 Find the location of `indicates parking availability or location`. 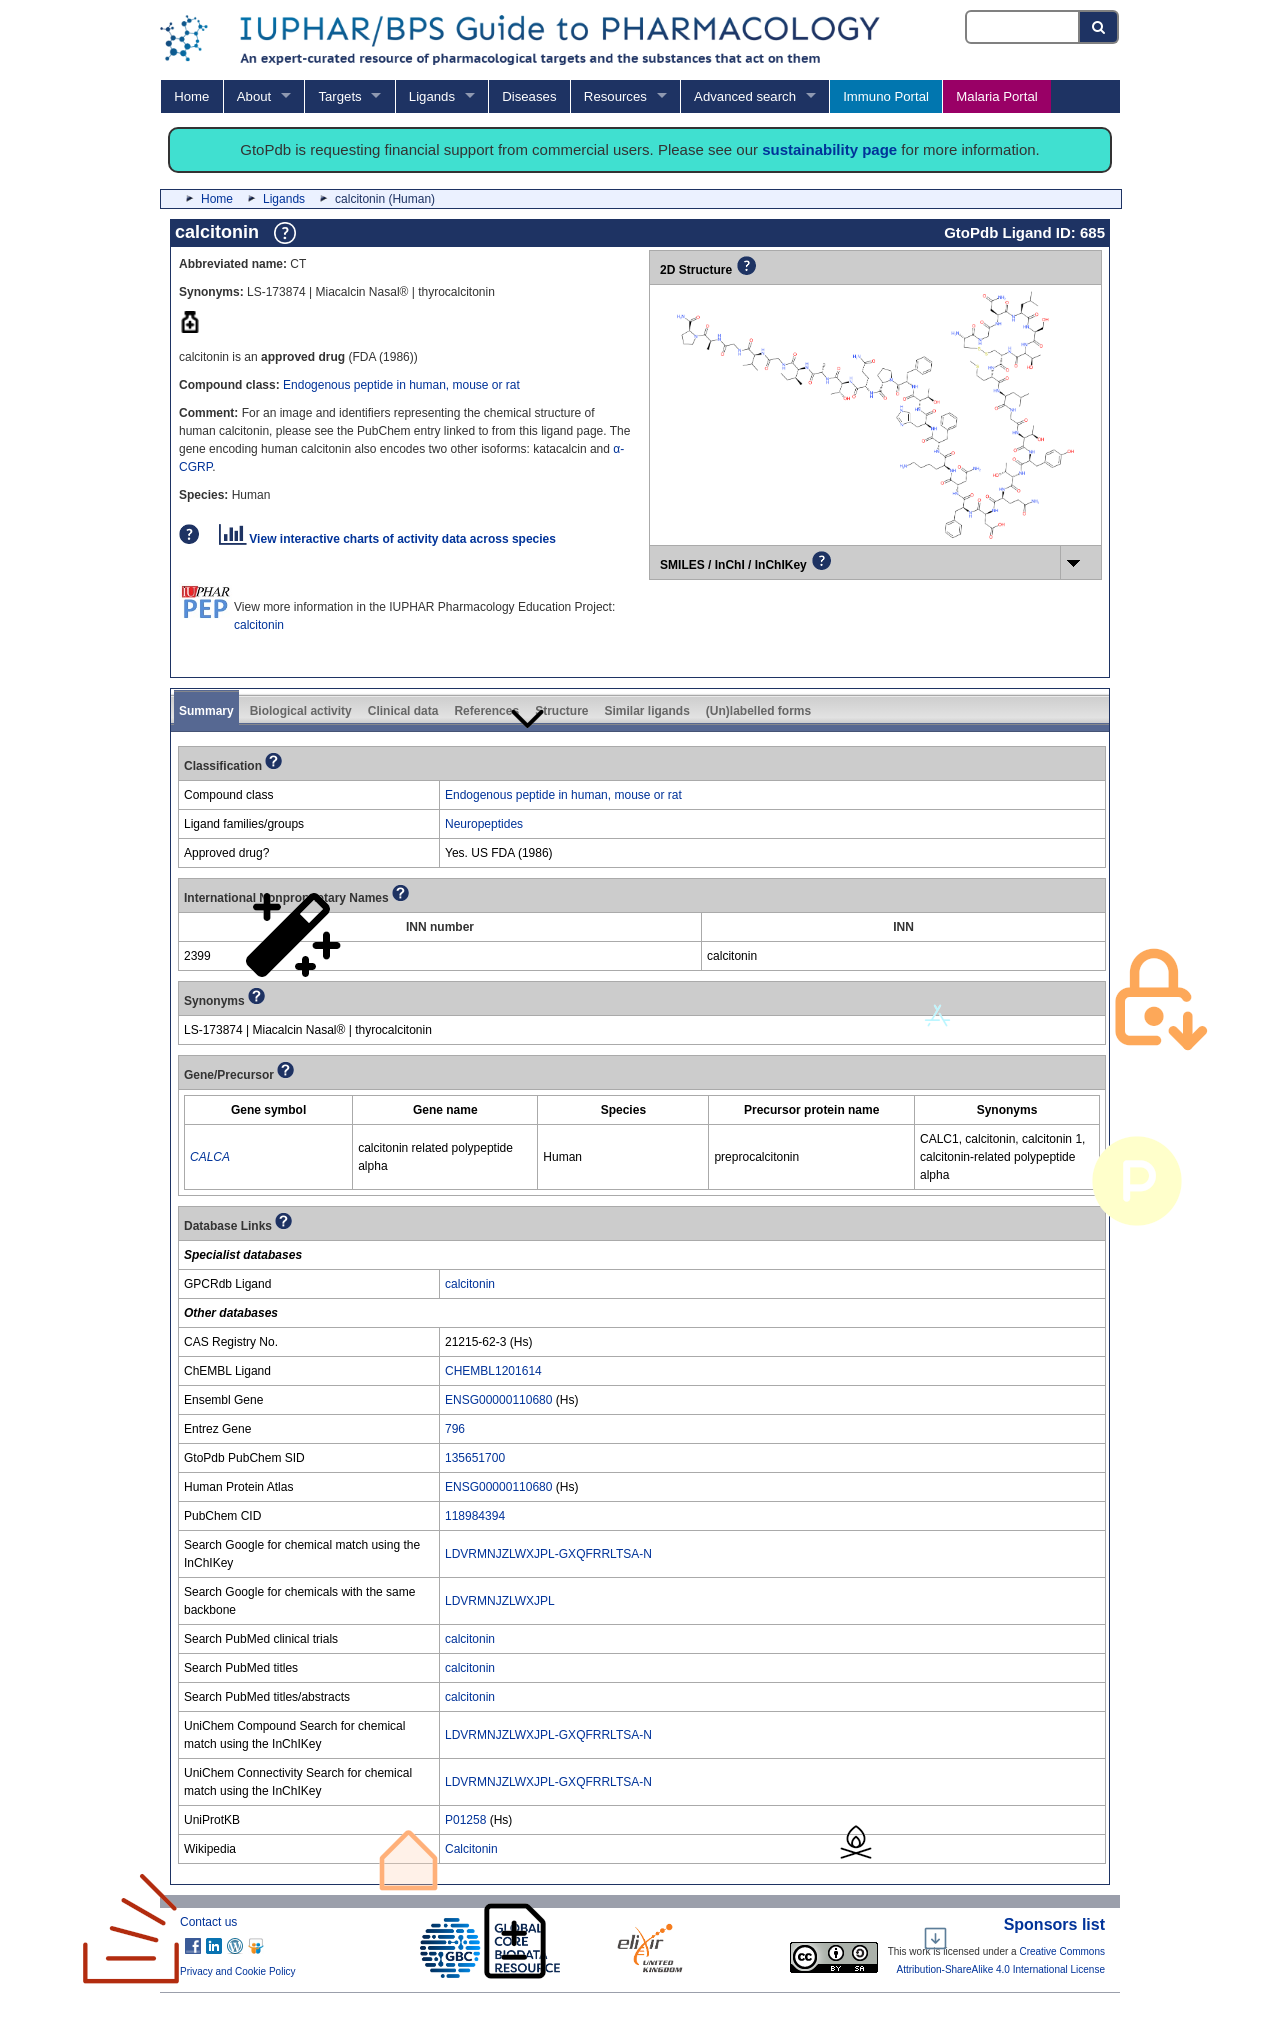

indicates parking availability or location is located at coordinates (1137, 1181).